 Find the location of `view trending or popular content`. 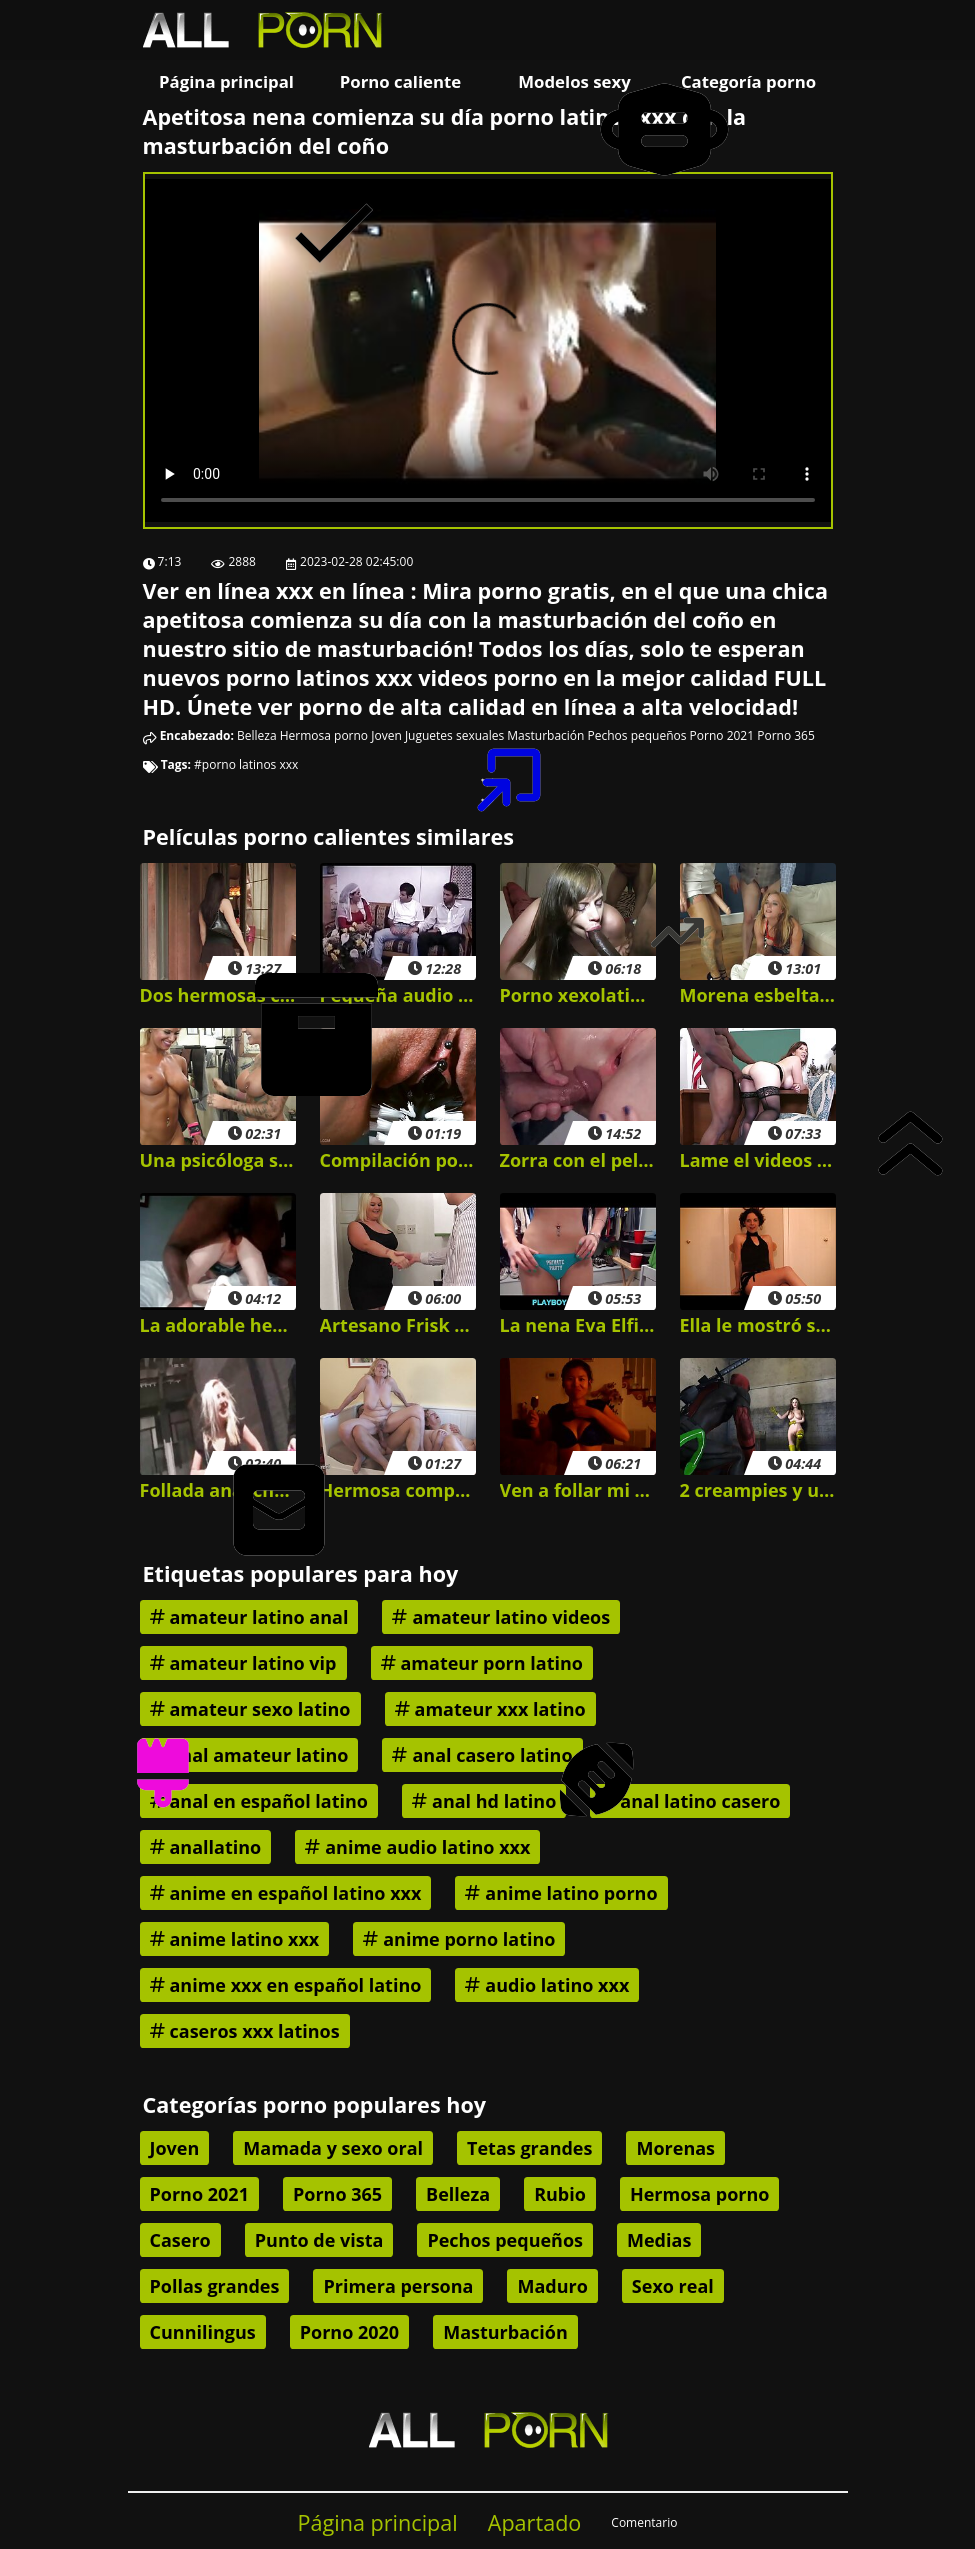

view trending or popular content is located at coordinates (677, 932).